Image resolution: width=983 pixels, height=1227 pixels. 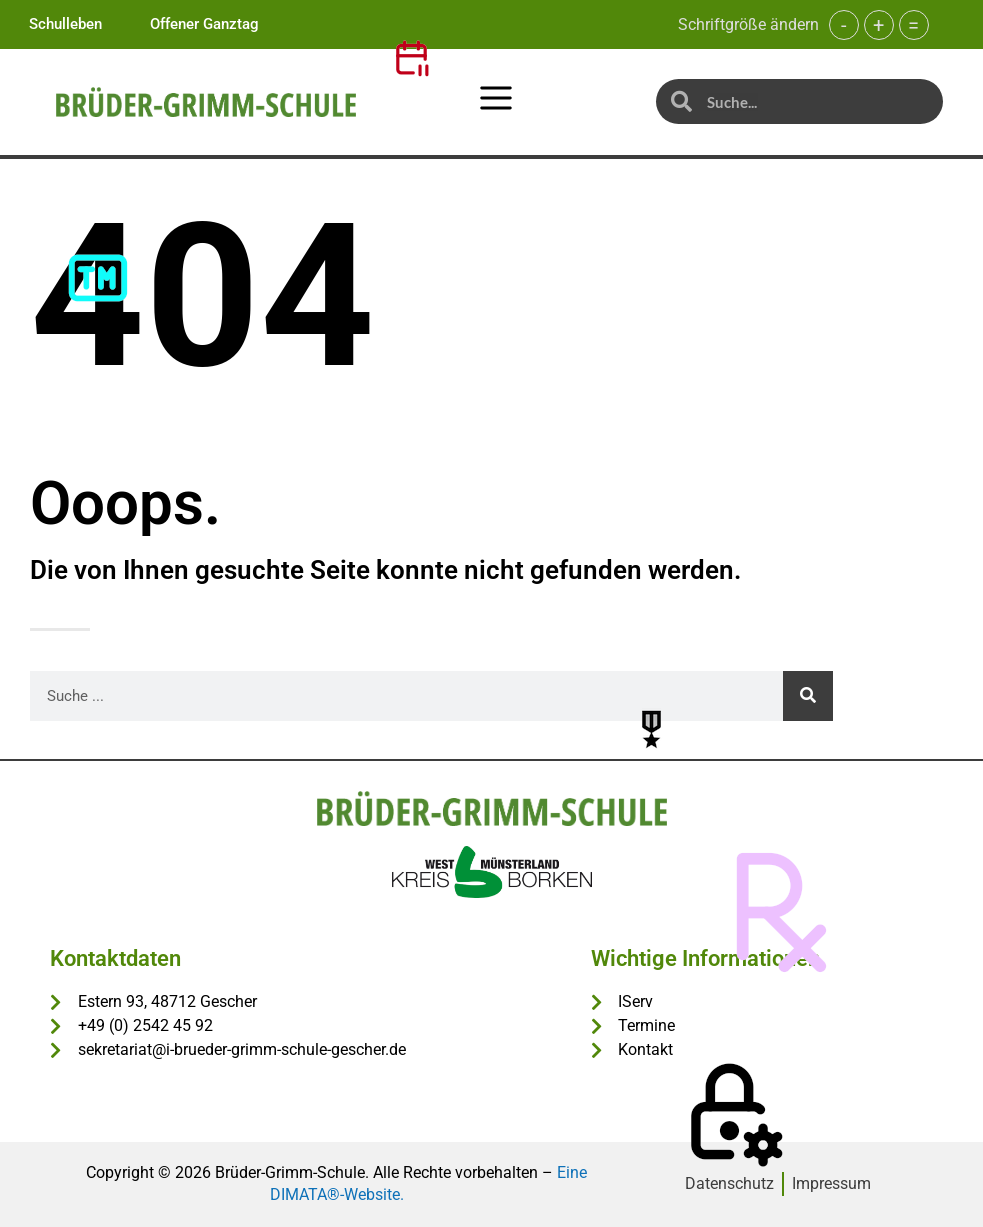 I want to click on indicates trademarked content or branding, so click(x=98, y=278).